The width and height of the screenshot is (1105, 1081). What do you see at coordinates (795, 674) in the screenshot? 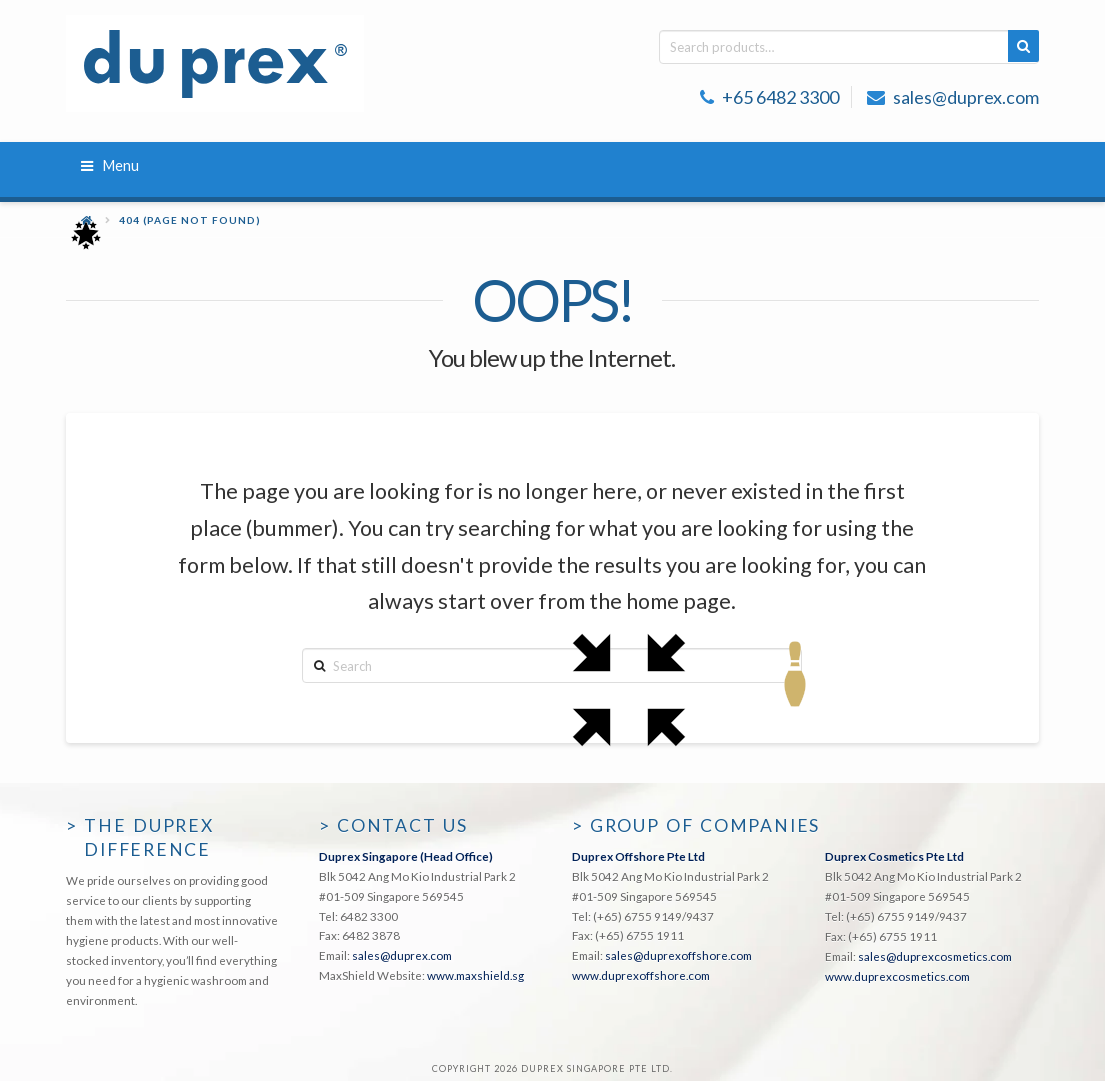
I see `access bowling game or activity` at bounding box center [795, 674].